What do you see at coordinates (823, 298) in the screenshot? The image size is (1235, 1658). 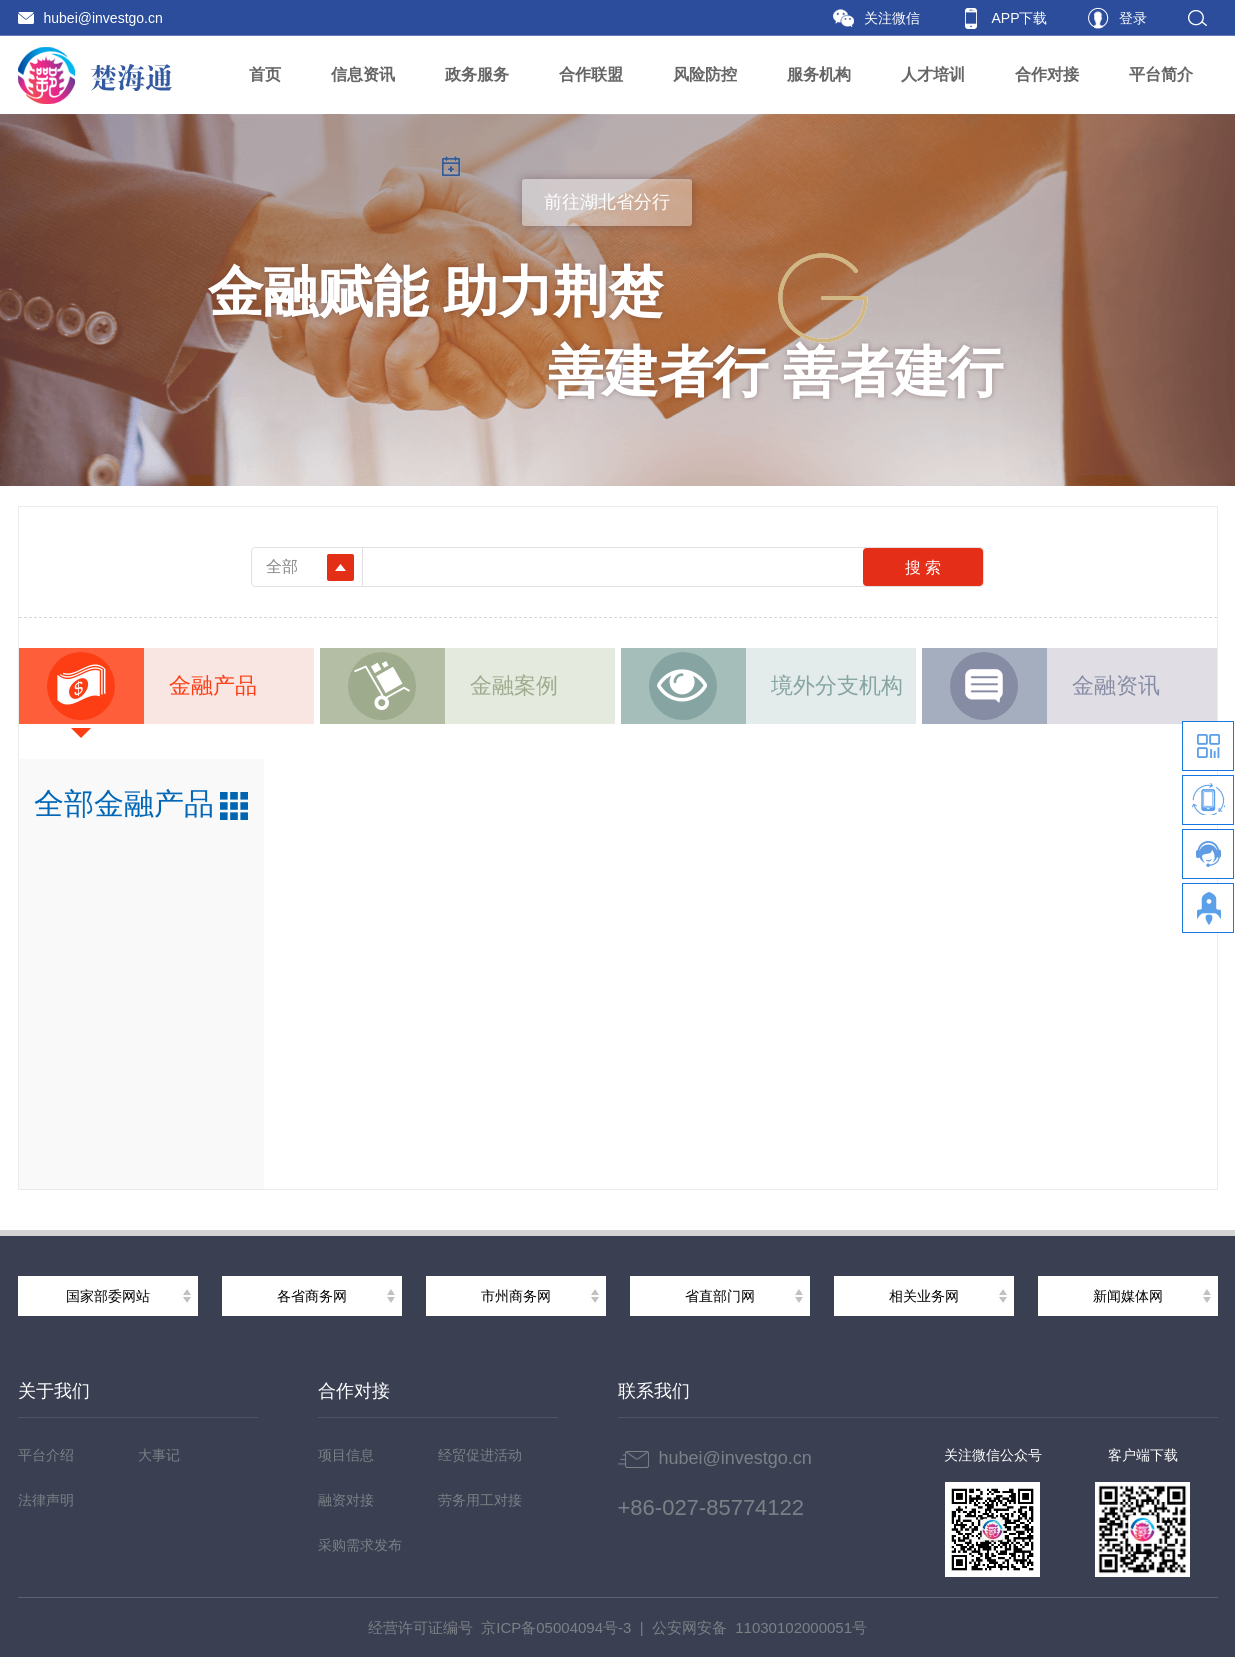 I see `sign in with Google` at bounding box center [823, 298].